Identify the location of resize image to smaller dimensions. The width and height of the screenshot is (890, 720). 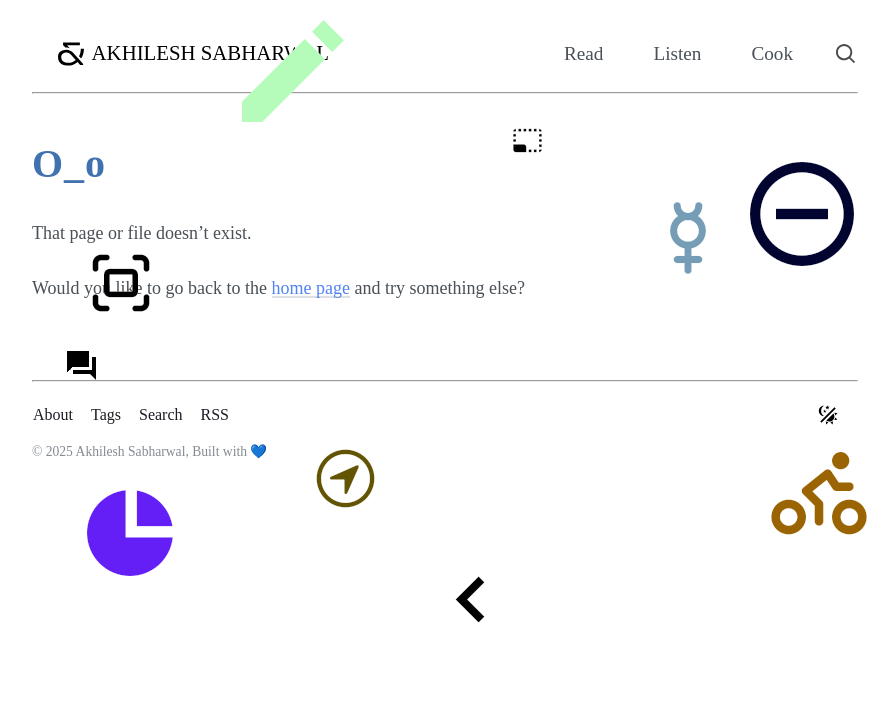
(527, 140).